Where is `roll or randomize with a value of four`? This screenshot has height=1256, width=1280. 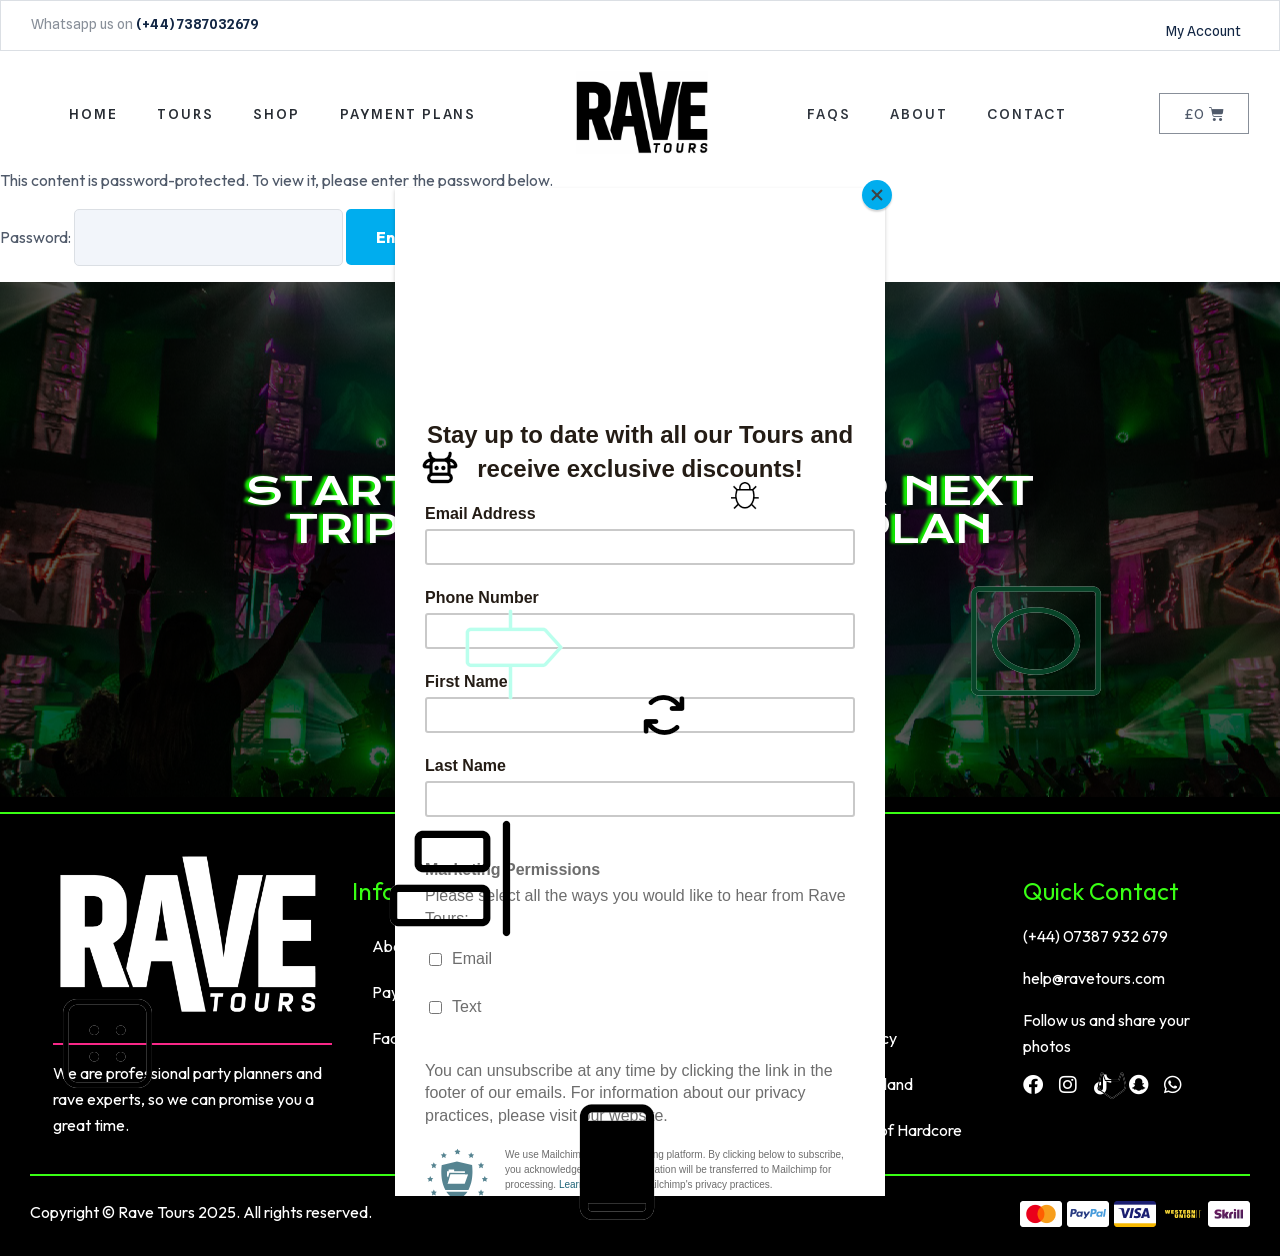 roll or randomize with a value of four is located at coordinates (107, 1043).